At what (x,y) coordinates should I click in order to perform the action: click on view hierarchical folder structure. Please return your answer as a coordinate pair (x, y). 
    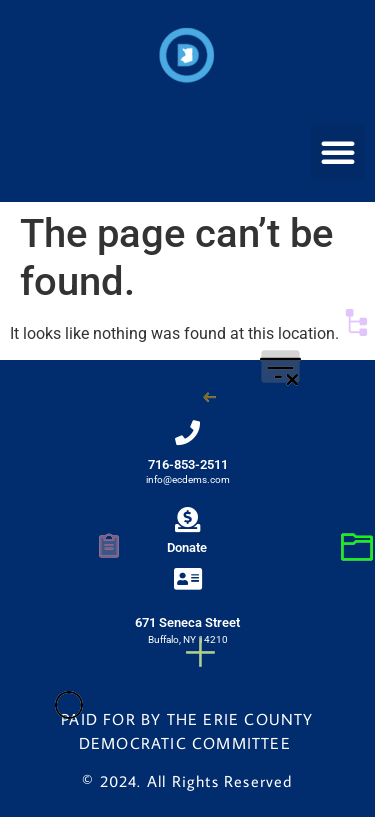
    Looking at the image, I should click on (355, 322).